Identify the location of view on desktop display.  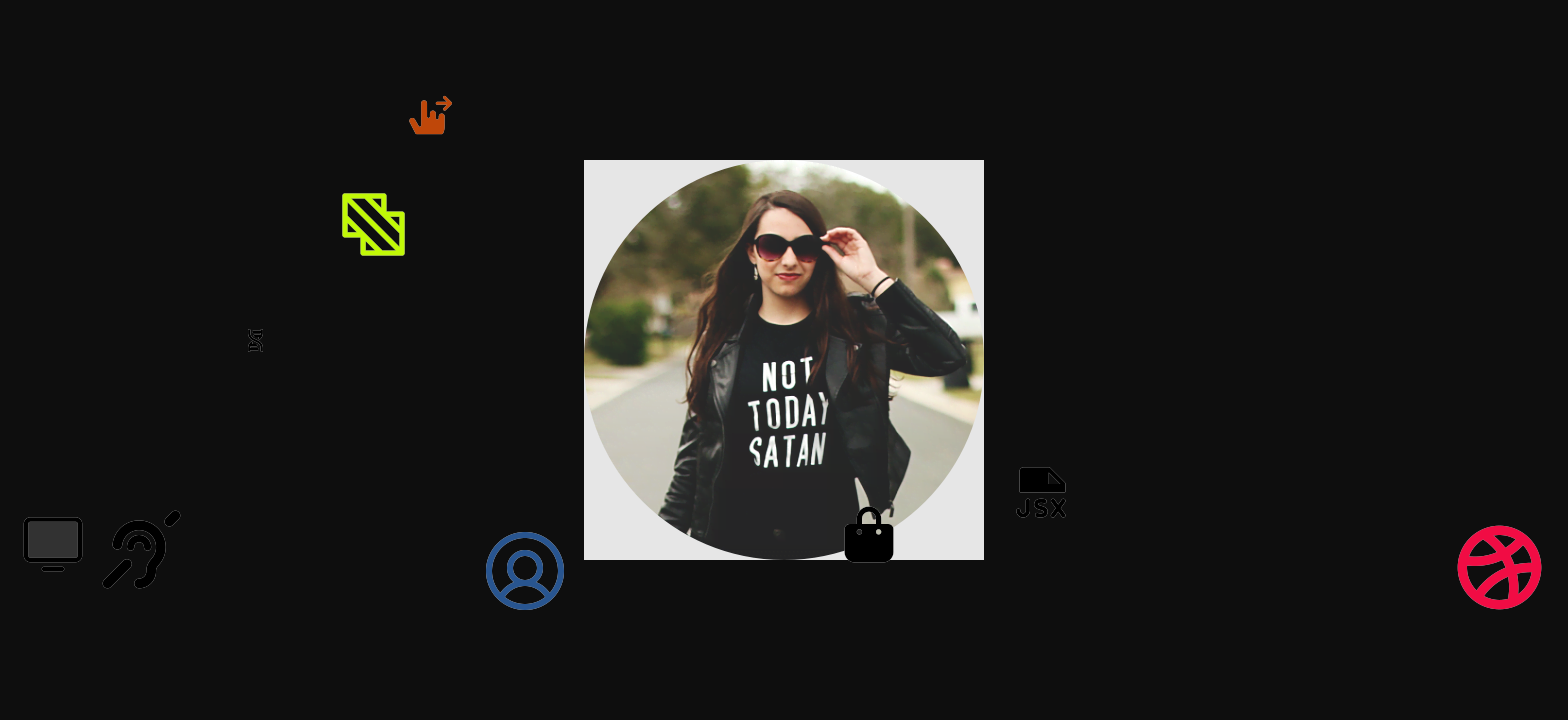
(53, 542).